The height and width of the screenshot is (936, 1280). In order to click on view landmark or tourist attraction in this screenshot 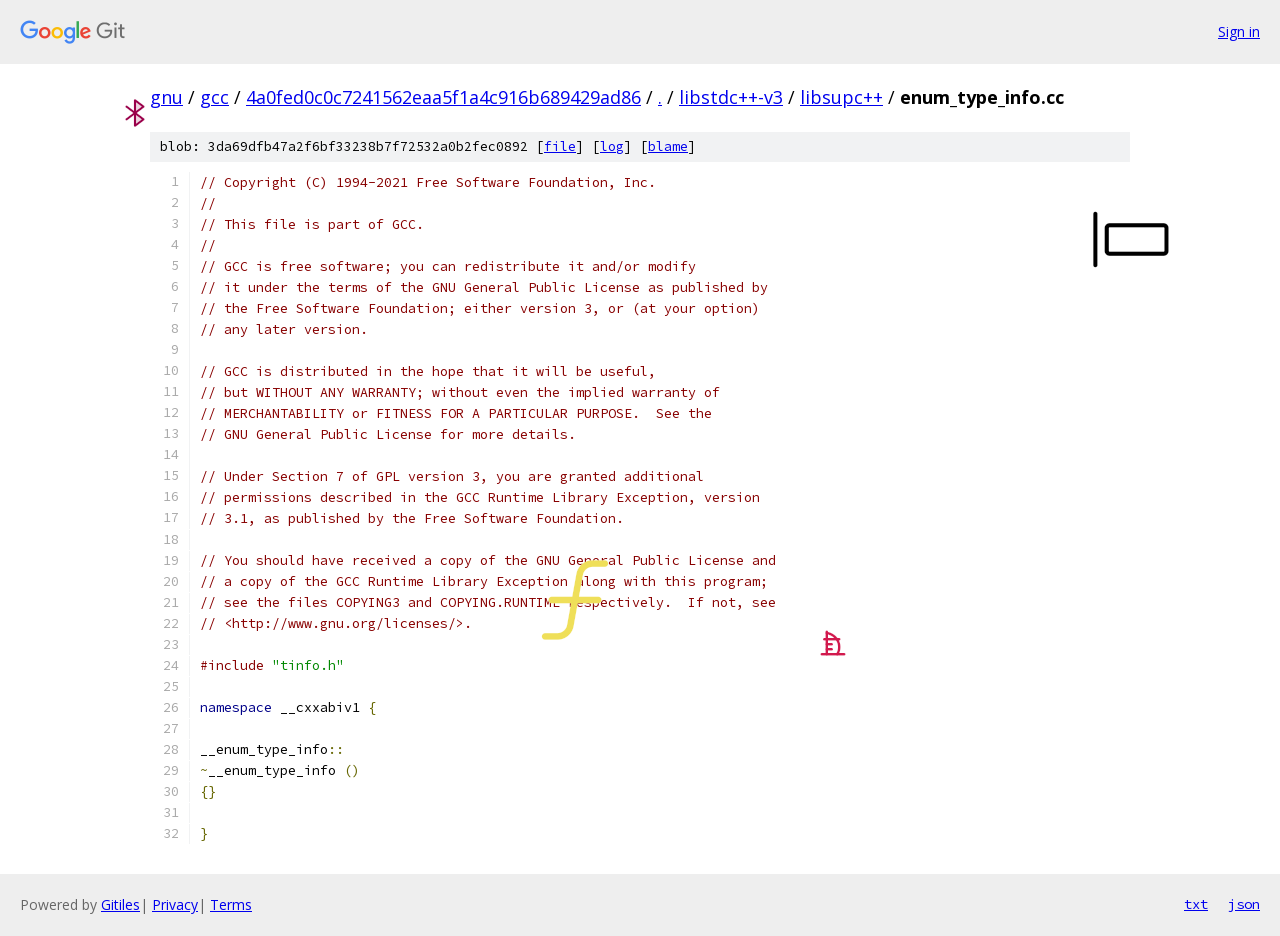, I will do `click(833, 643)`.